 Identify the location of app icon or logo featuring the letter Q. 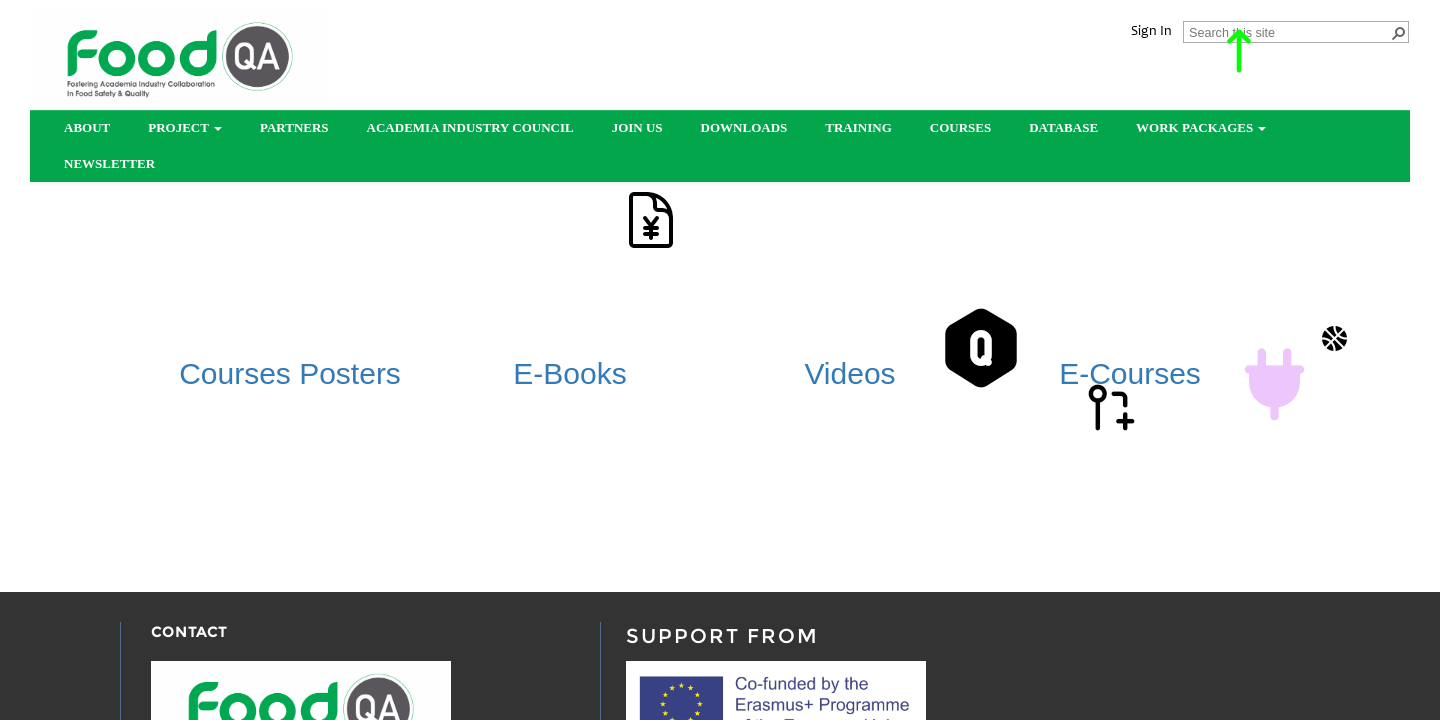
(981, 348).